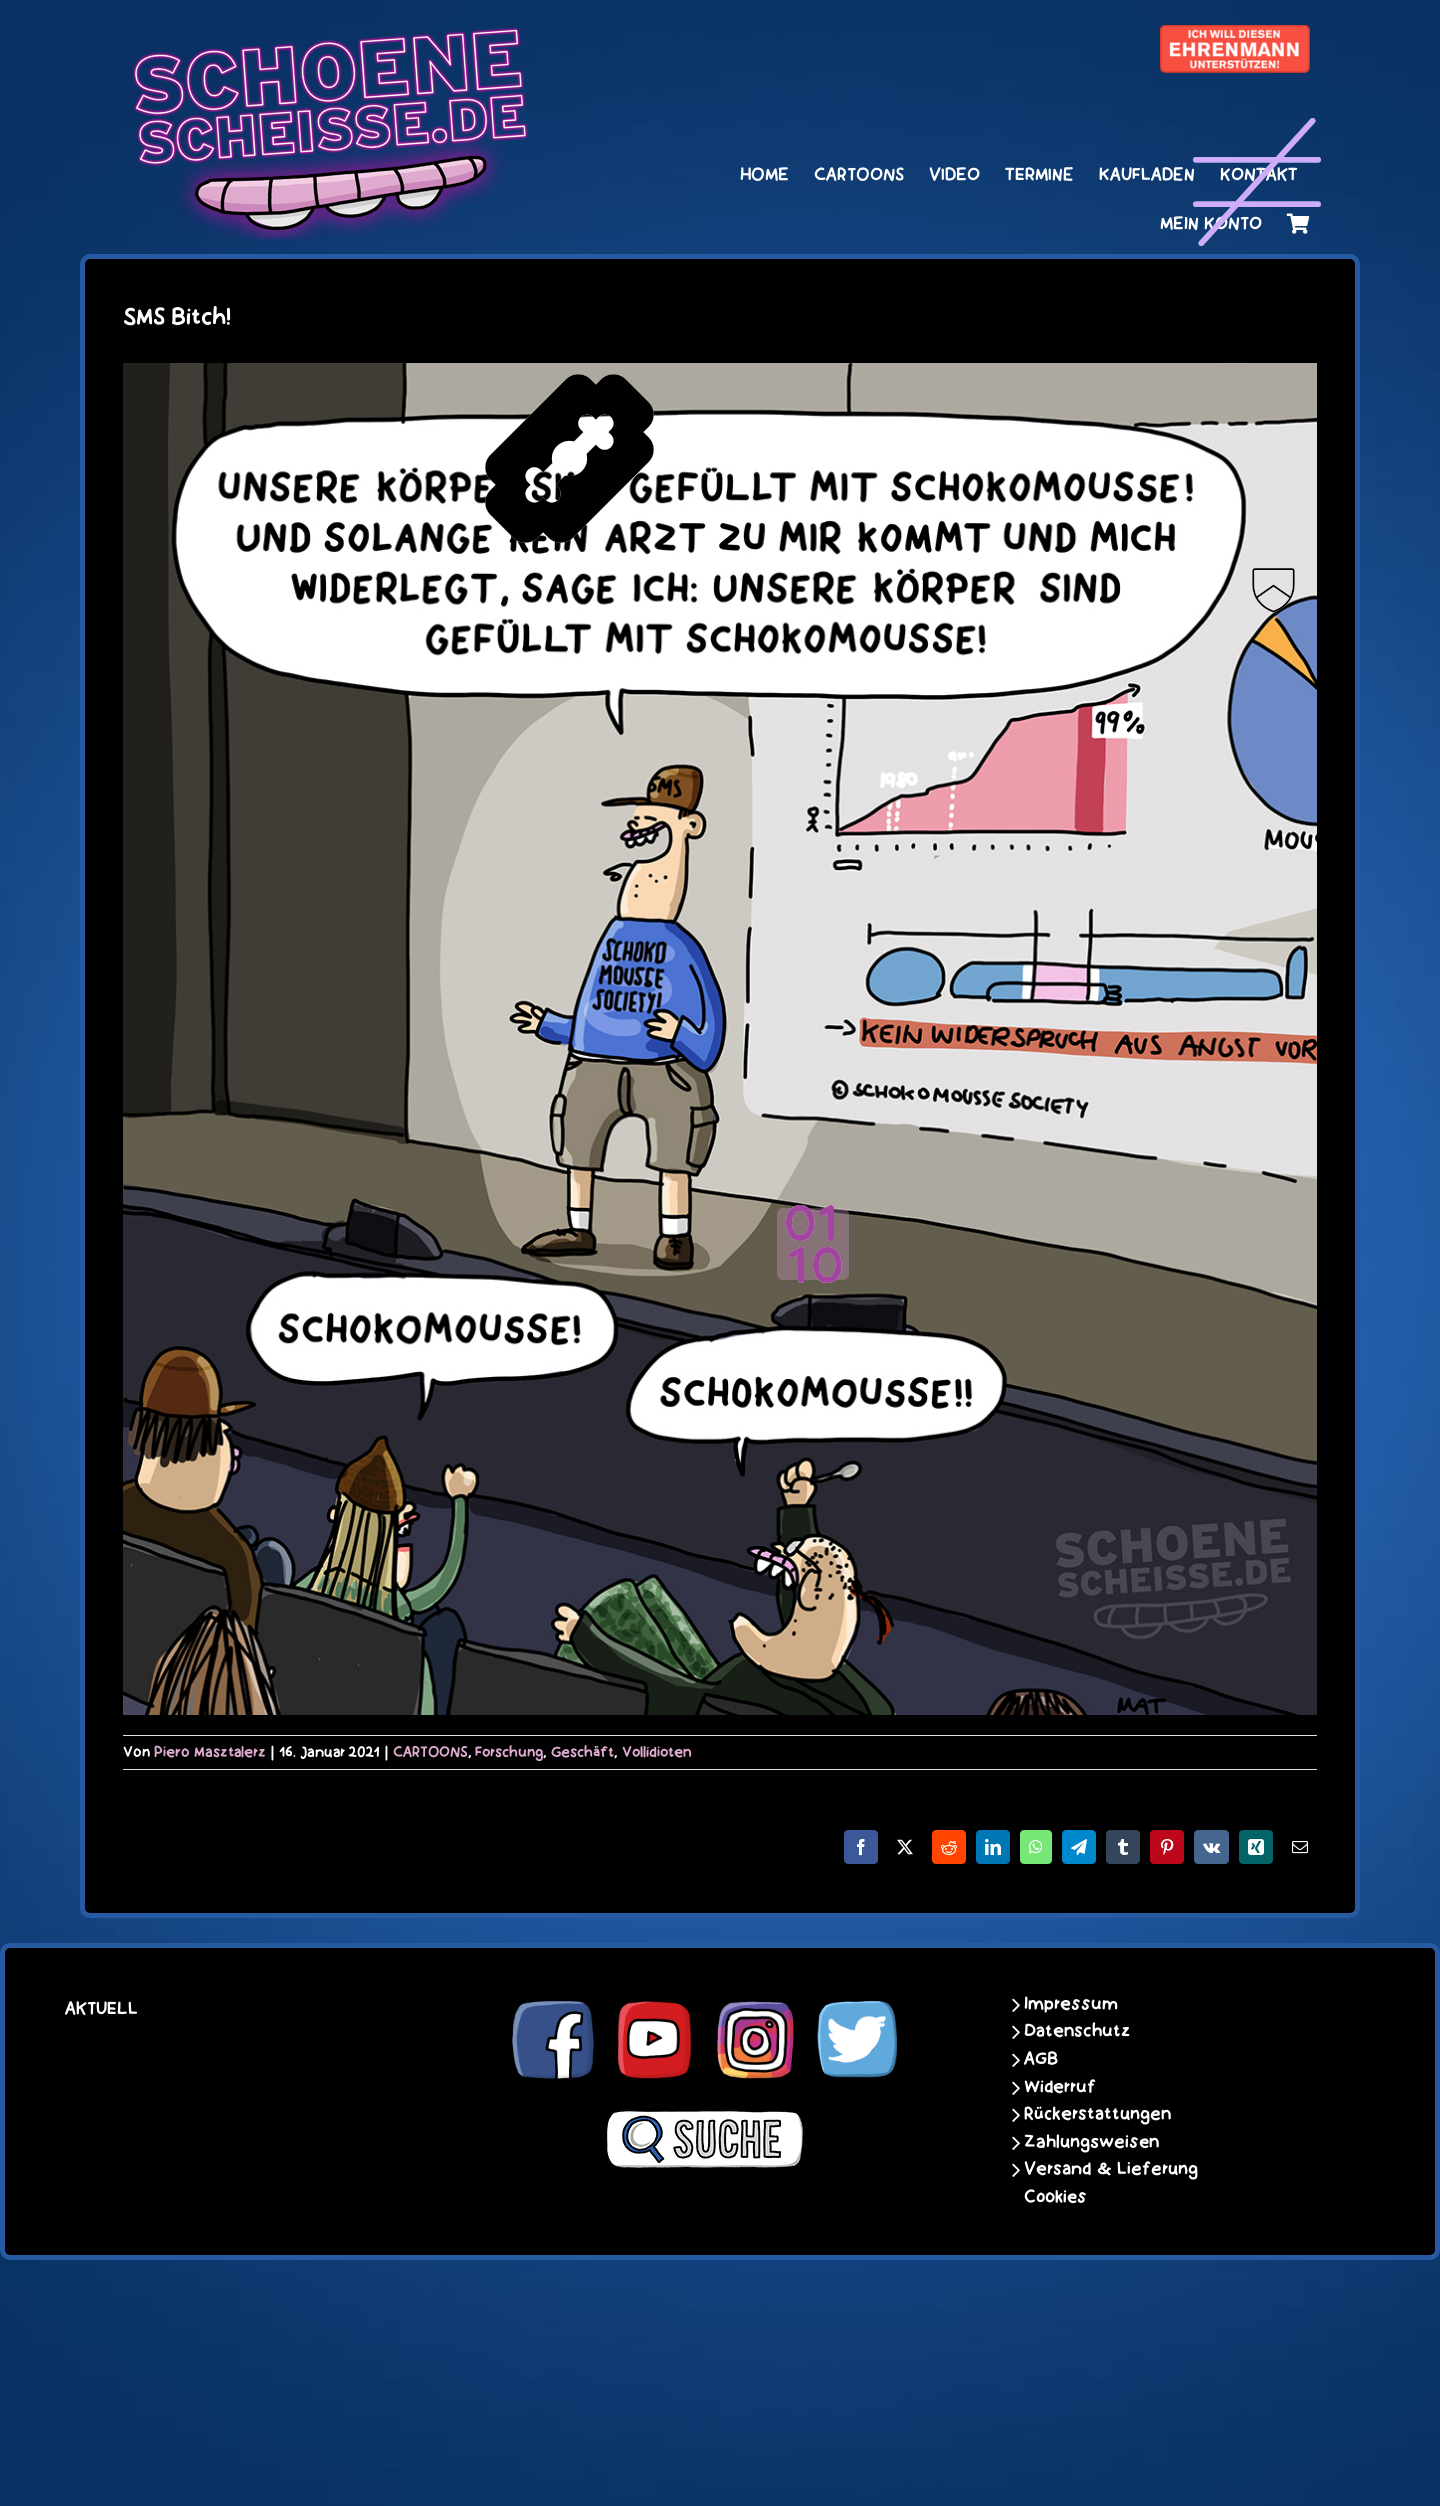 The height and width of the screenshot is (2506, 1440). Describe the element at coordinates (569, 458) in the screenshot. I see `razor blade tool icon` at that location.